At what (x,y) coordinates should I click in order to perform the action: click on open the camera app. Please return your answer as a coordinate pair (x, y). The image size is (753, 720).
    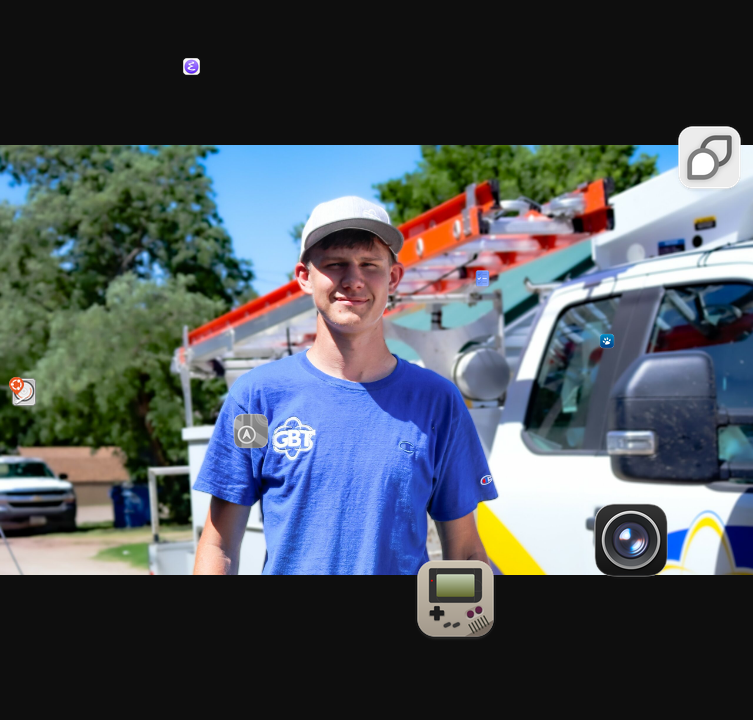
    Looking at the image, I should click on (631, 540).